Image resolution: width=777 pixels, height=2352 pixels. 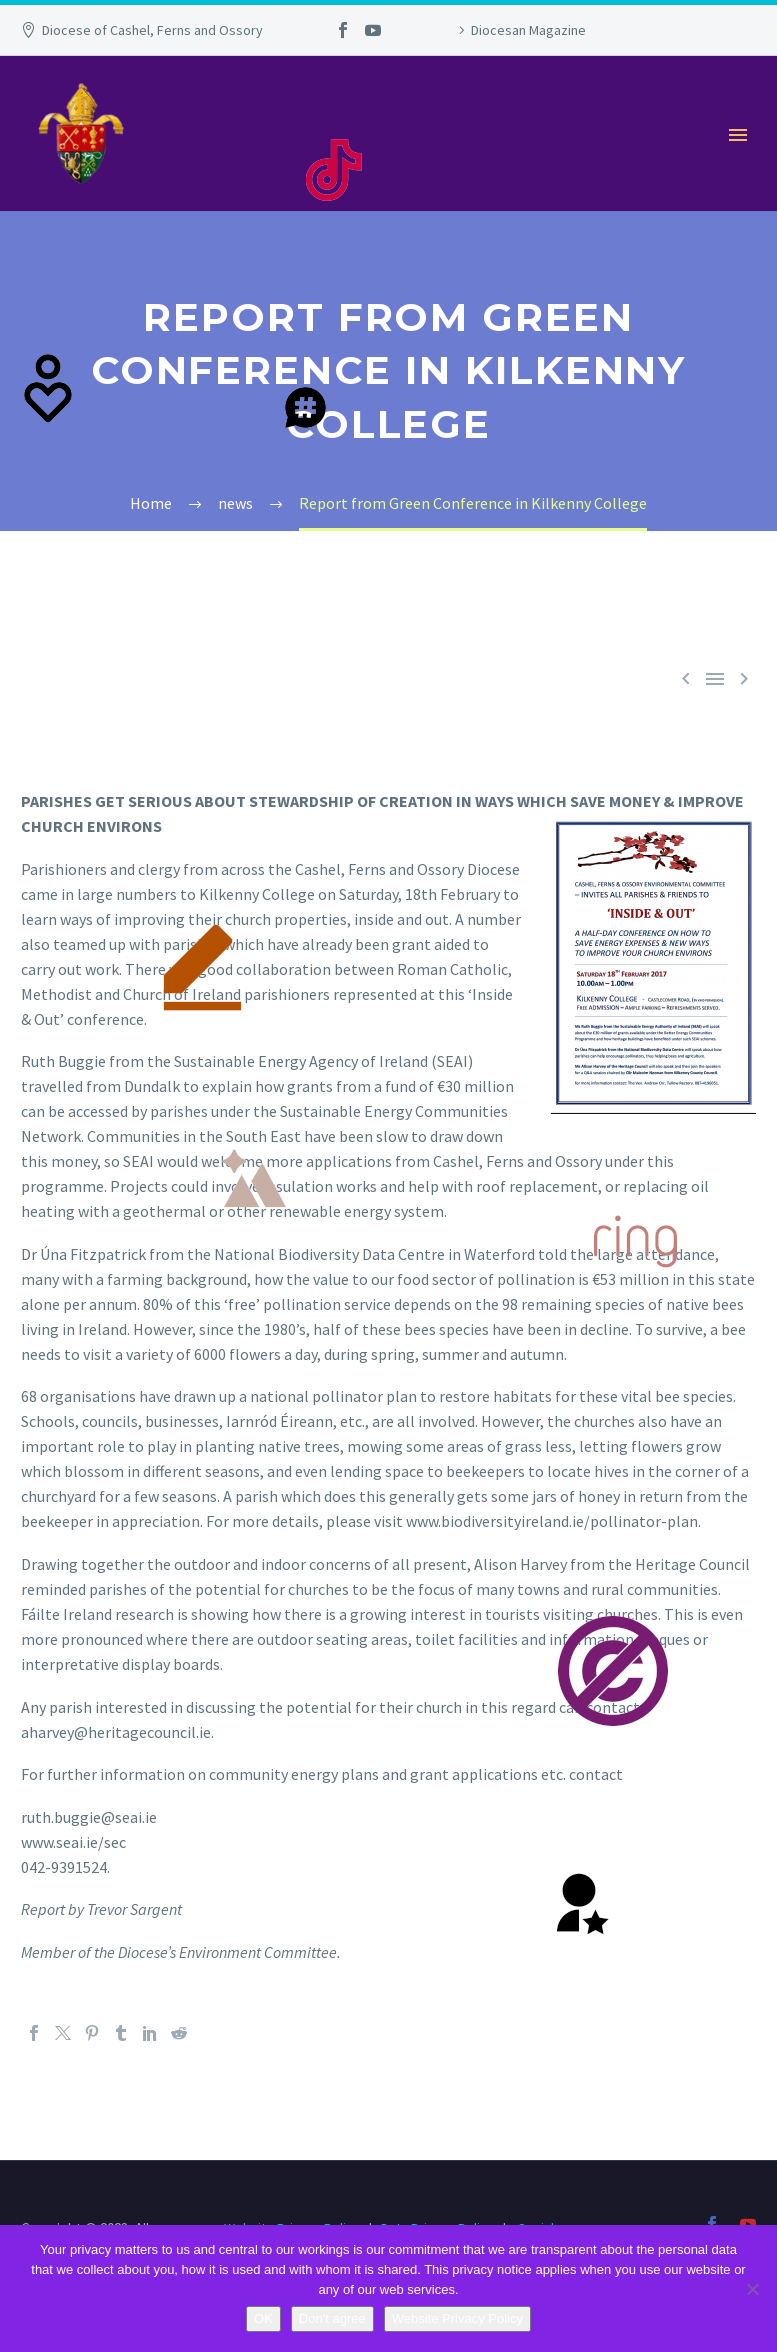 What do you see at coordinates (48, 389) in the screenshot?
I see `empathize or show compassion for others` at bounding box center [48, 389].